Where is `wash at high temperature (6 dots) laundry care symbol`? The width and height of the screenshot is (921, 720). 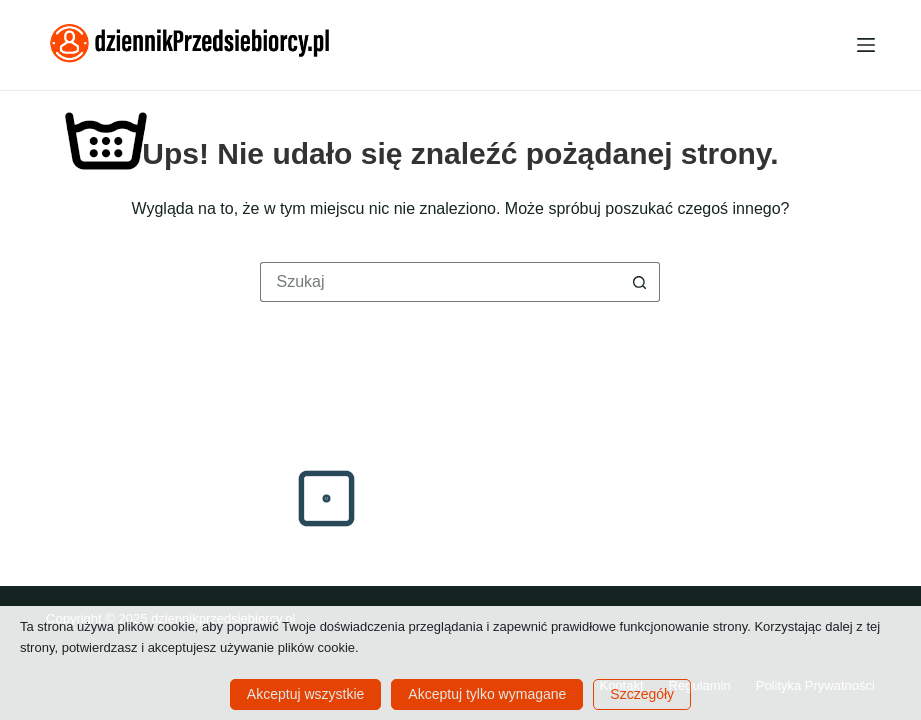
wash at high temperature (6 dots) laundry care symbol is located at coordinates (106, 141).